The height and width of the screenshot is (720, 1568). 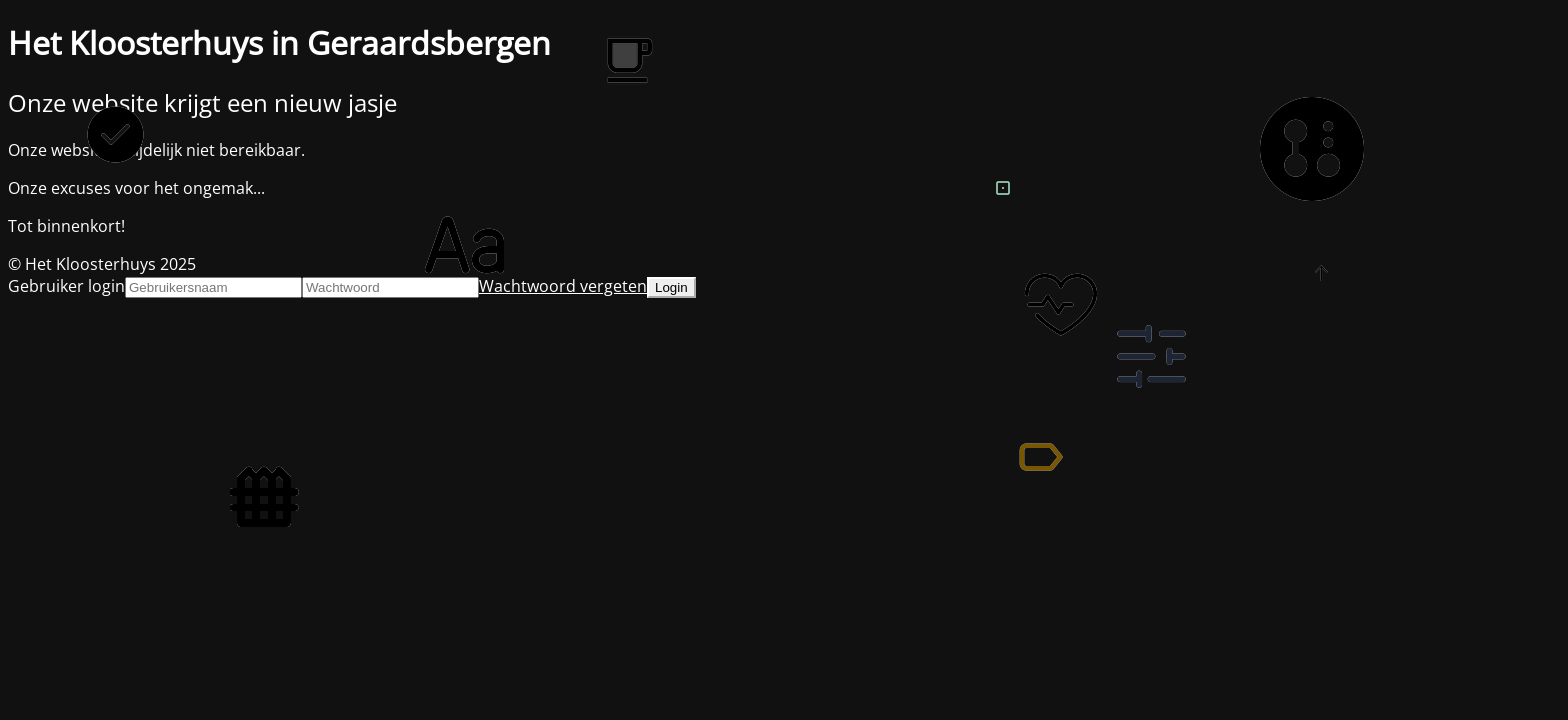 What do you see at coordinates (1321, 273) in the screenshot?
I see `scroll to top of page` at bounding box center [1321, 273].